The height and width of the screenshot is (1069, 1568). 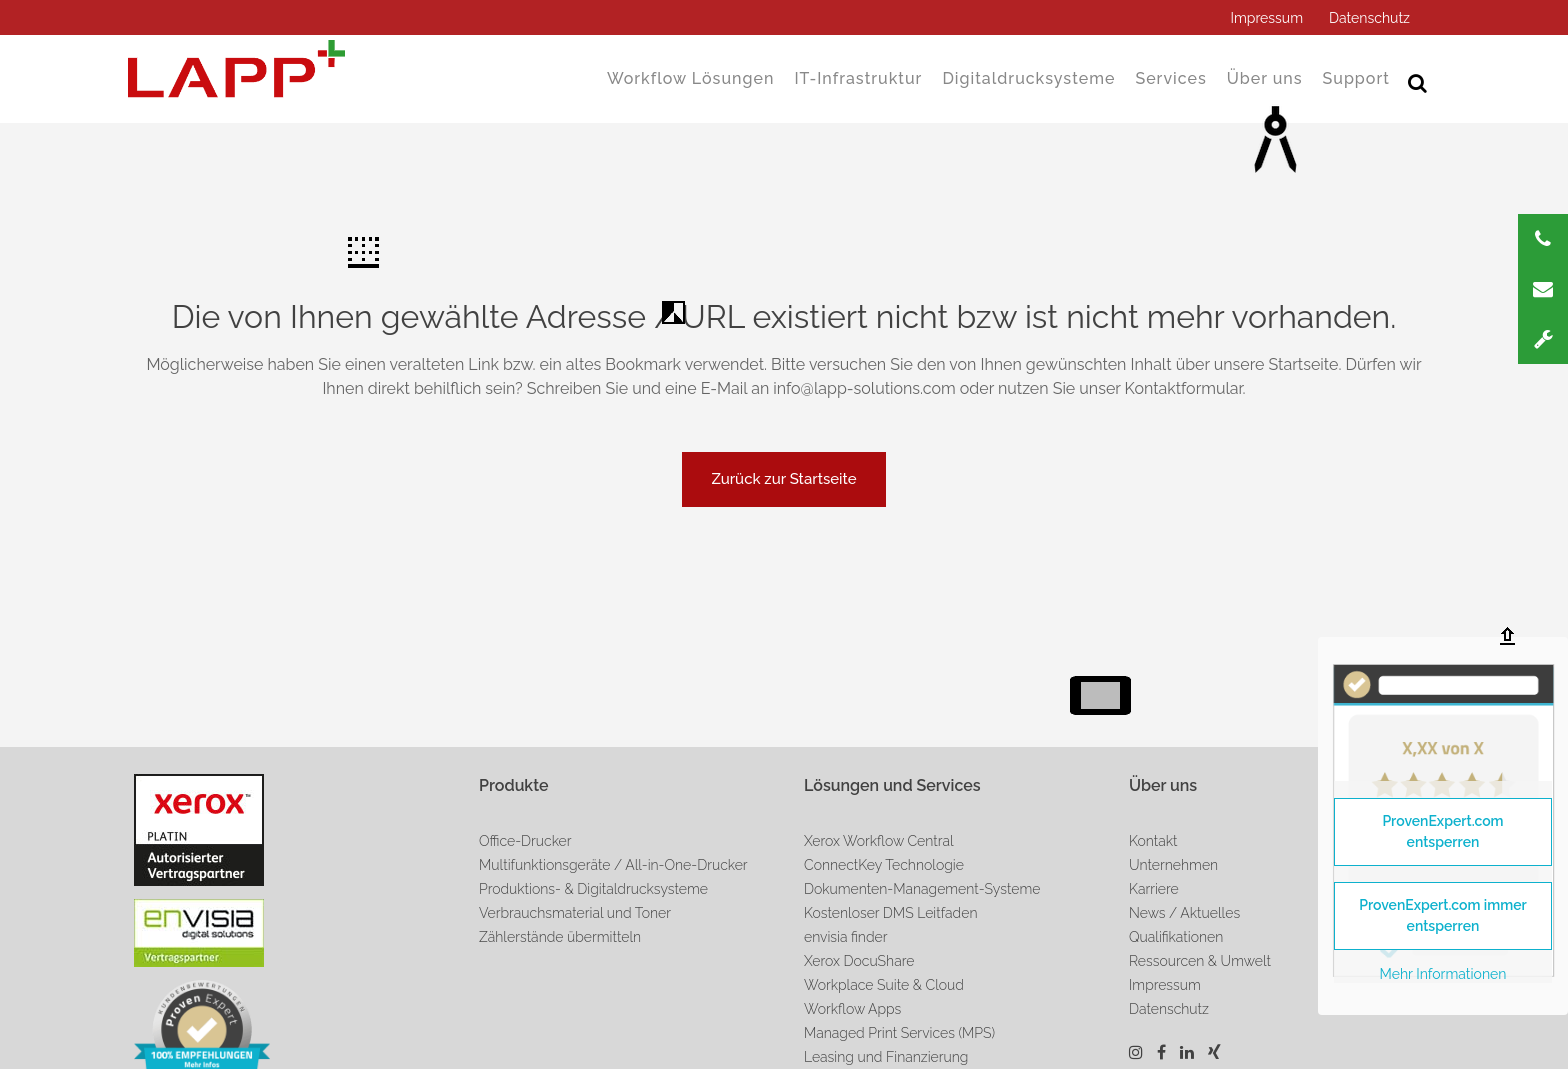 What do you see at coordinates (363, 252) in the screenshot?
I see `apply border to bottom edge of cell or table` at bounding box center [363, 252].